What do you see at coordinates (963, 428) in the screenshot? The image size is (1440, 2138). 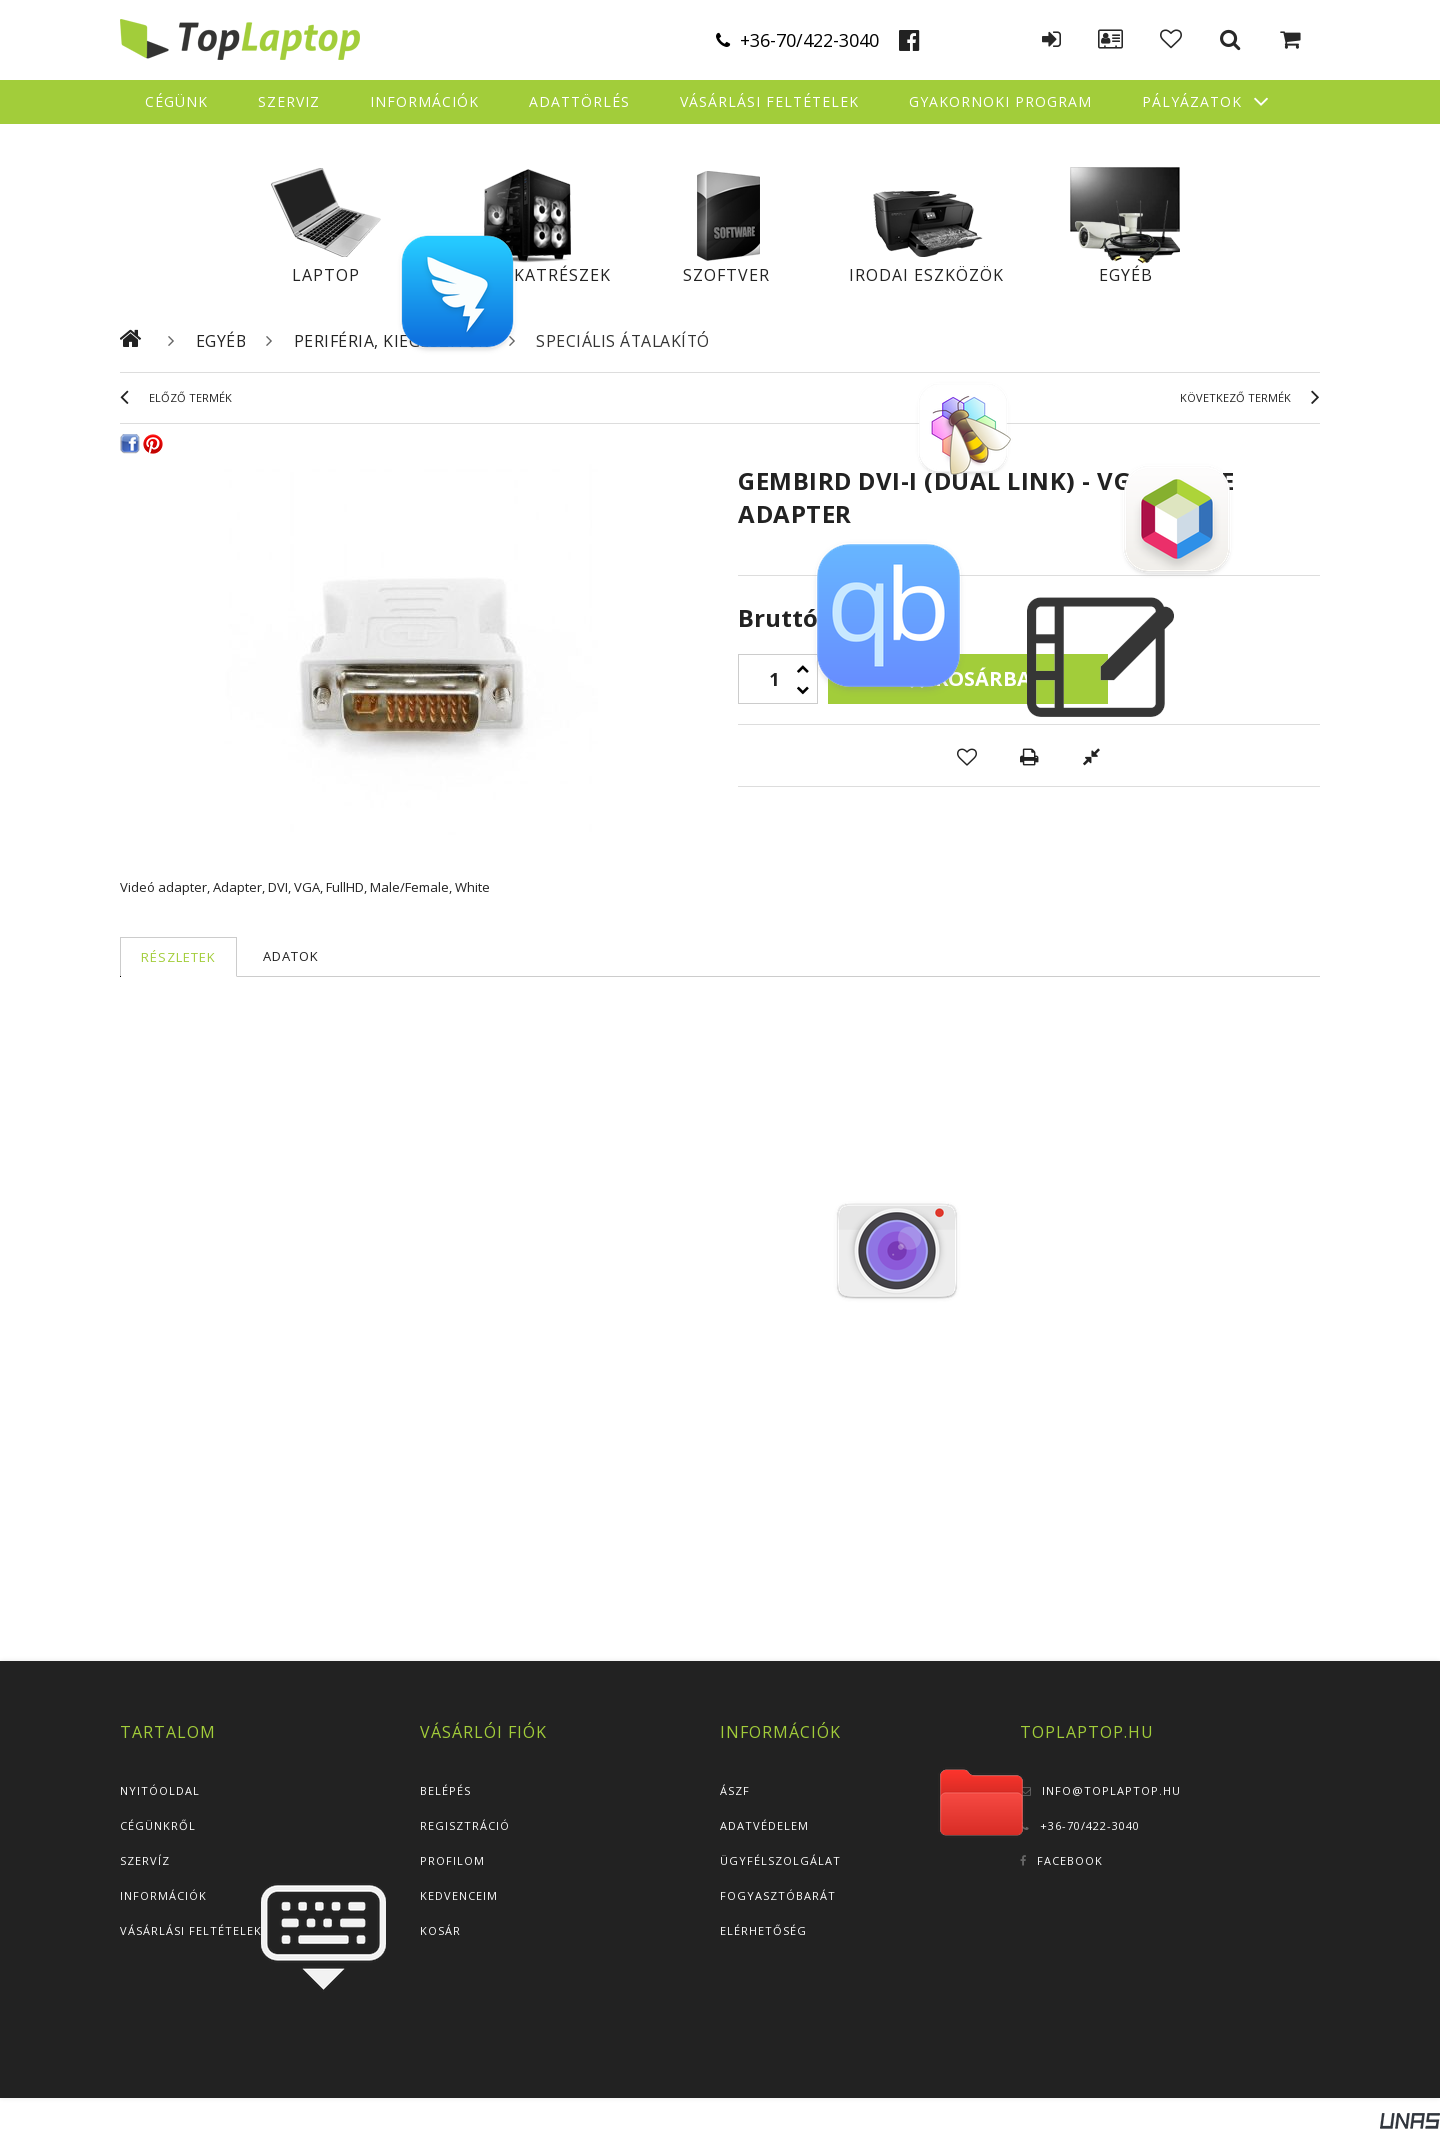 I see `open beeref reference image board app` at bounding box center [963, 428].